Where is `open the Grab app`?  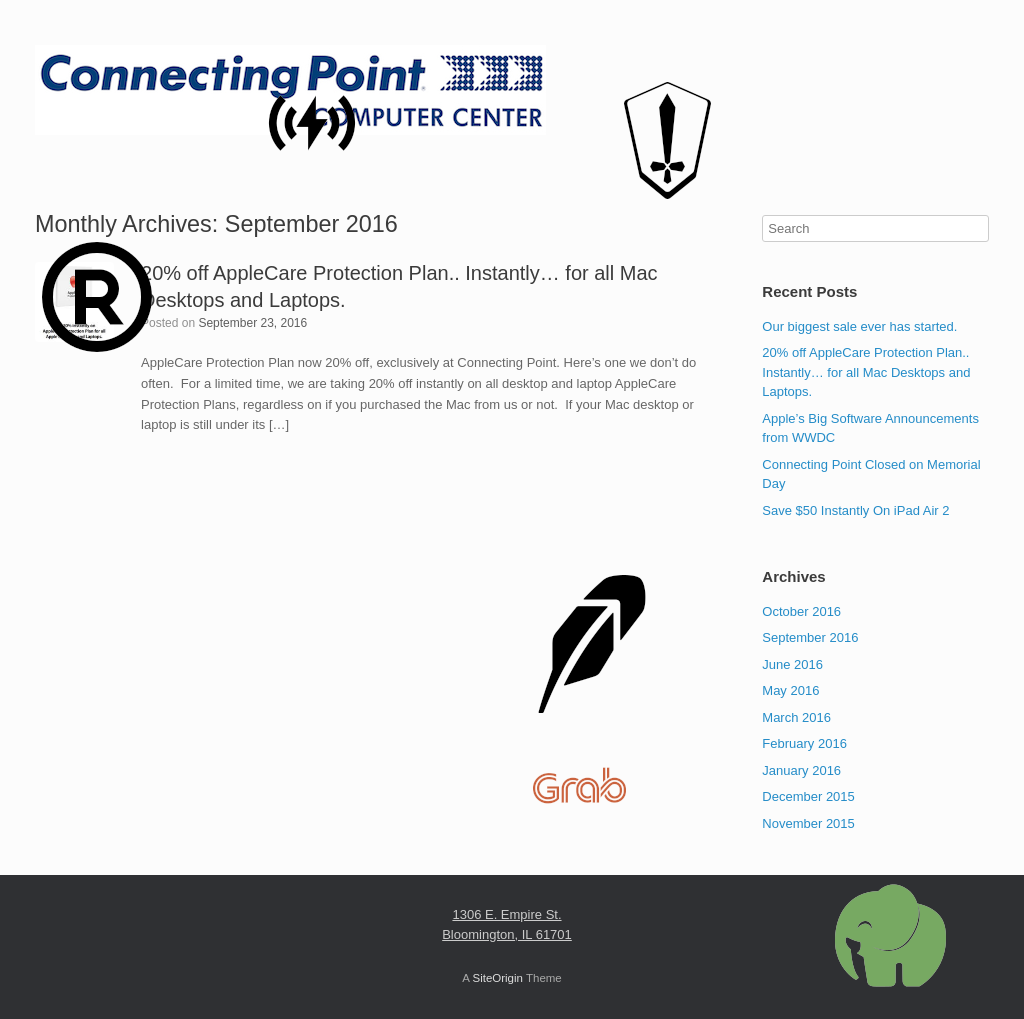
open the Grab app is located at coordinates (579, 785).